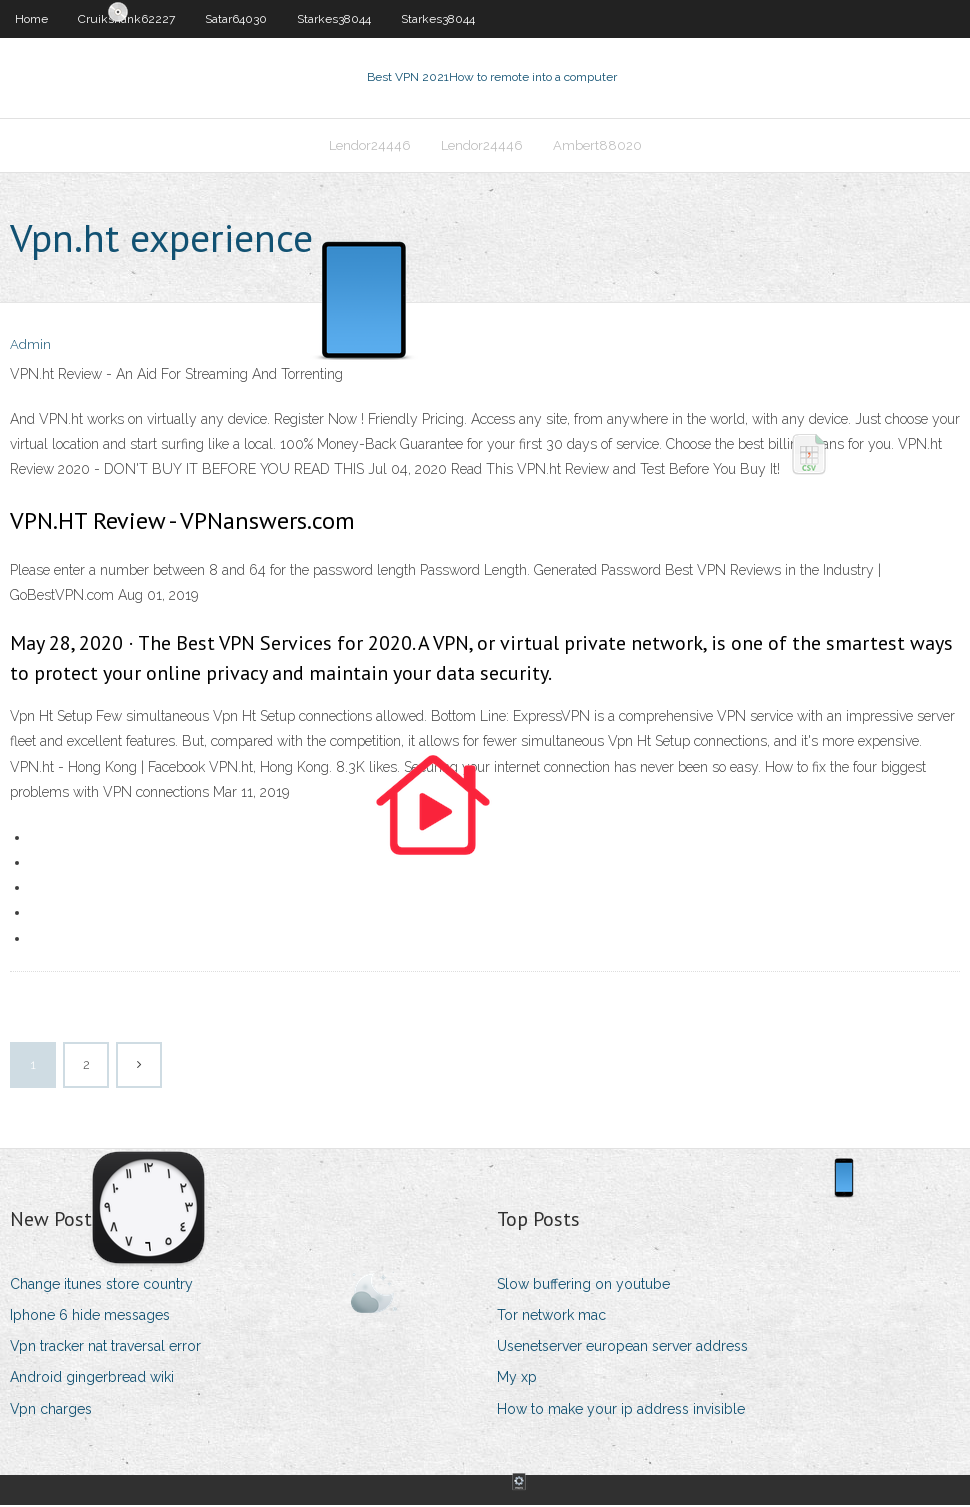  I want to click on access home sharing preferences, so click(433, 805).